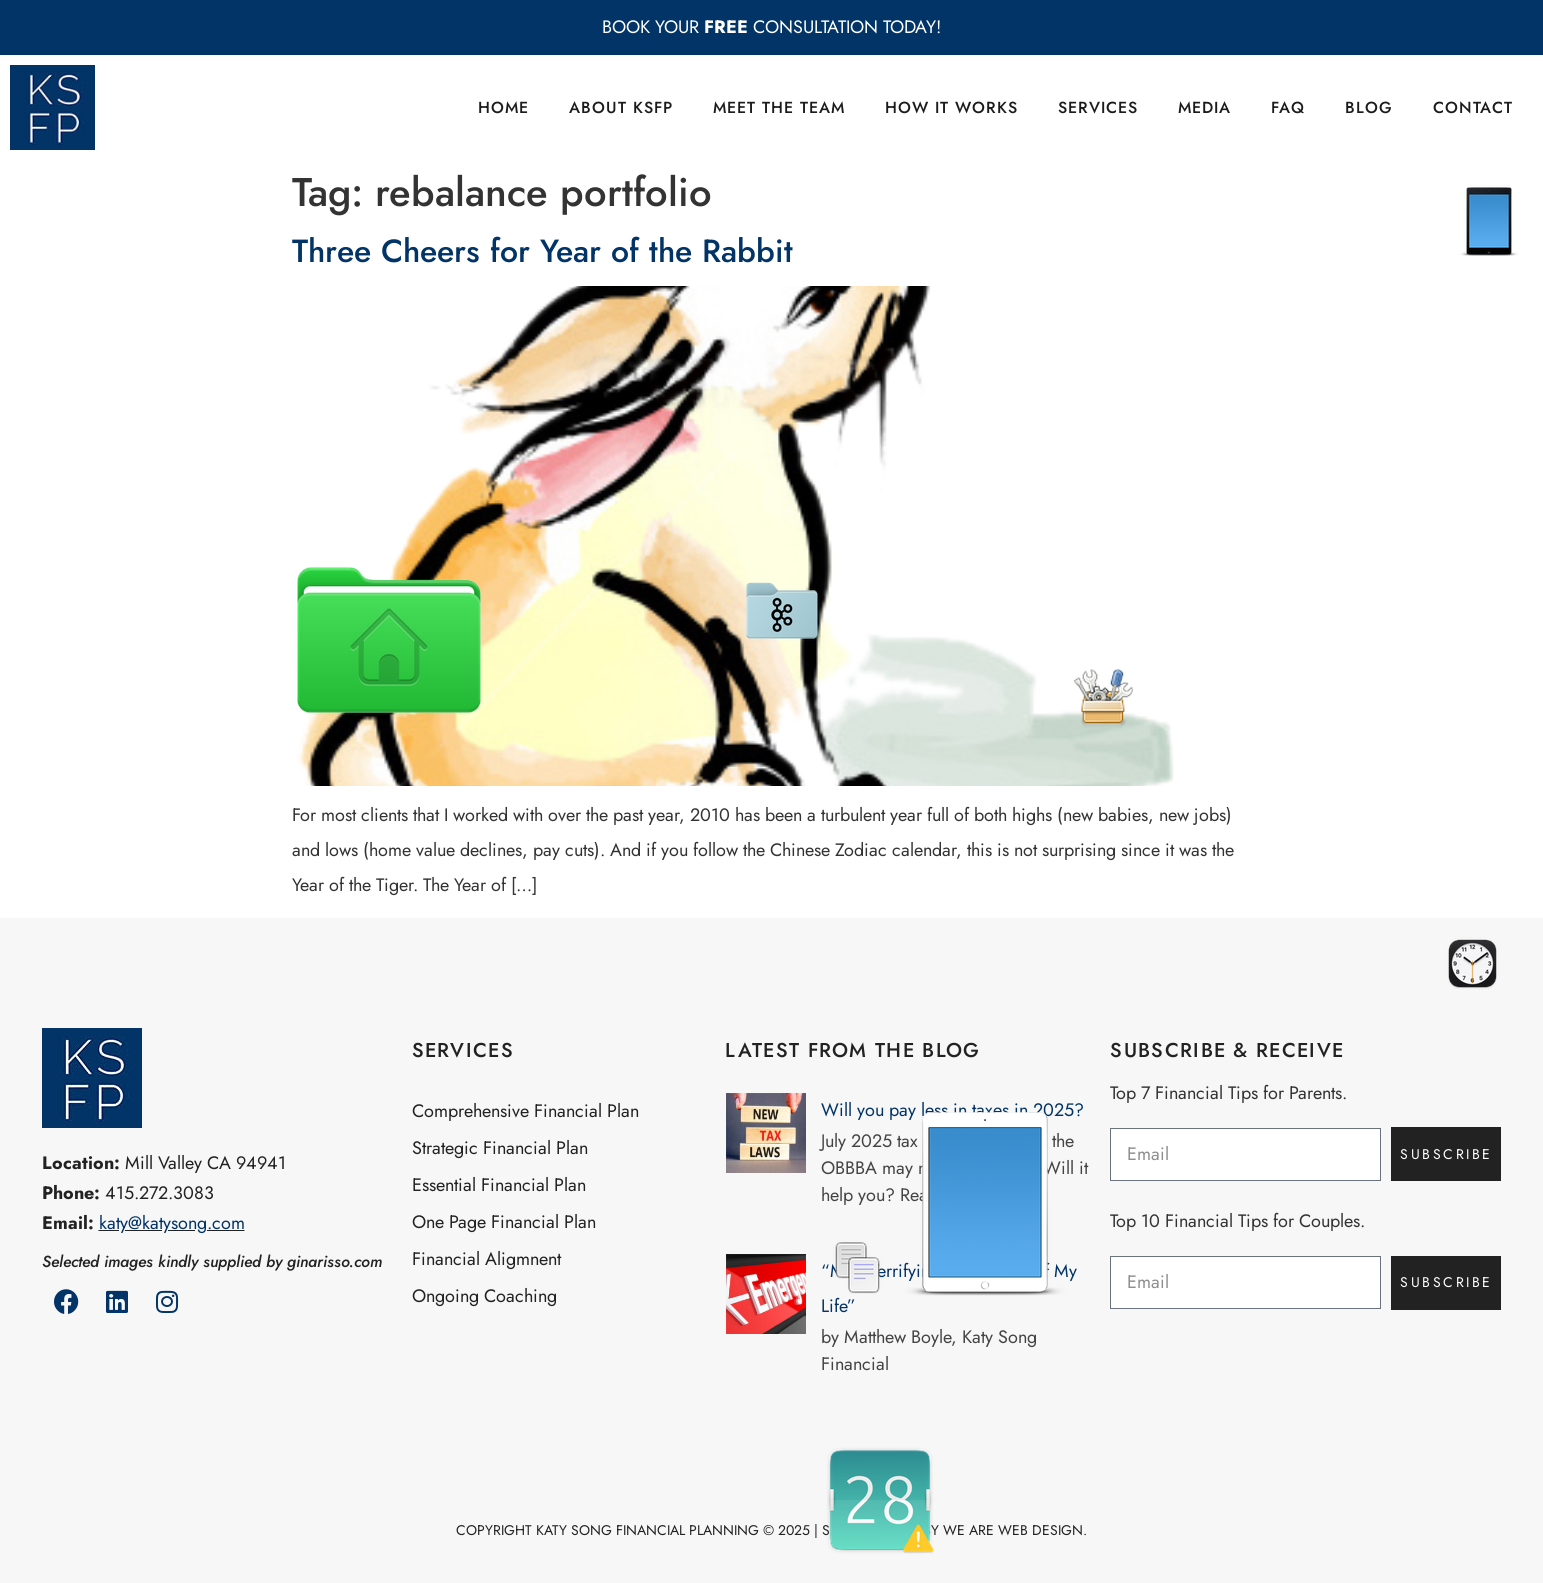 Image resolution: width=1543 pixels, height=1583 pixels. Describe the element at coordinates (389, 640) in the screenshot. I see `open your home folder` at that location.